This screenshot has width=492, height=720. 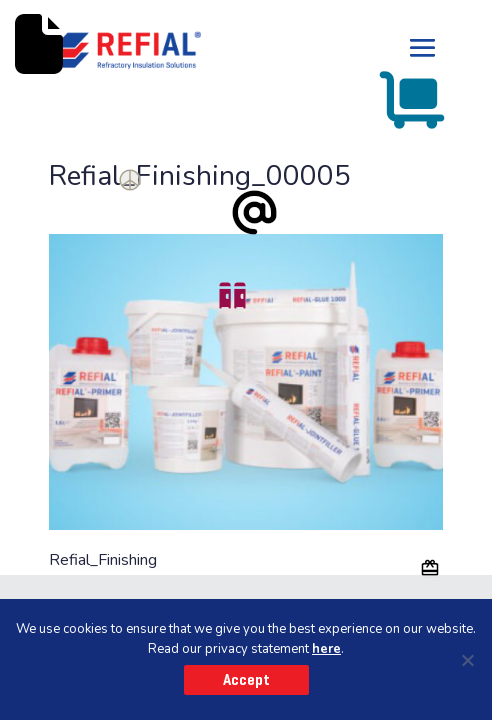 What do you see at coordinates (254, 212) in the screenshot?
I see `enter an email address` at bounding box center [254, 212].